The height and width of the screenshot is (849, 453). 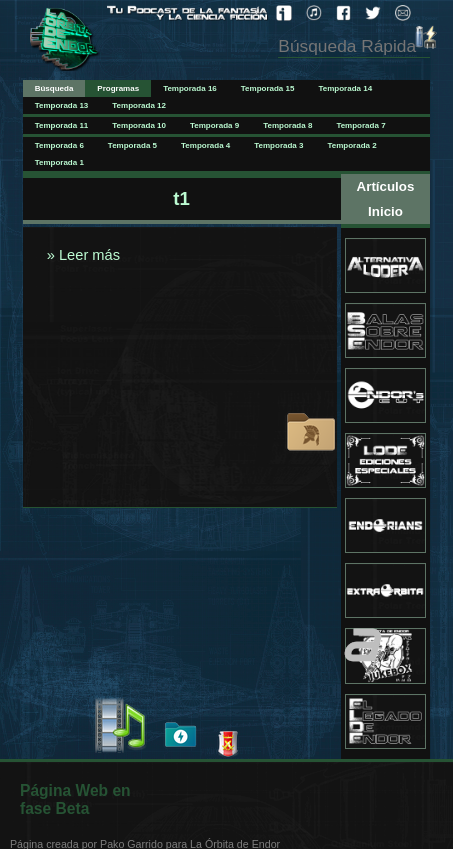 What do you see at coordinates (120, 725) in the screenshot?
I see `open multimedia applications` at bounding box center [120, 725].